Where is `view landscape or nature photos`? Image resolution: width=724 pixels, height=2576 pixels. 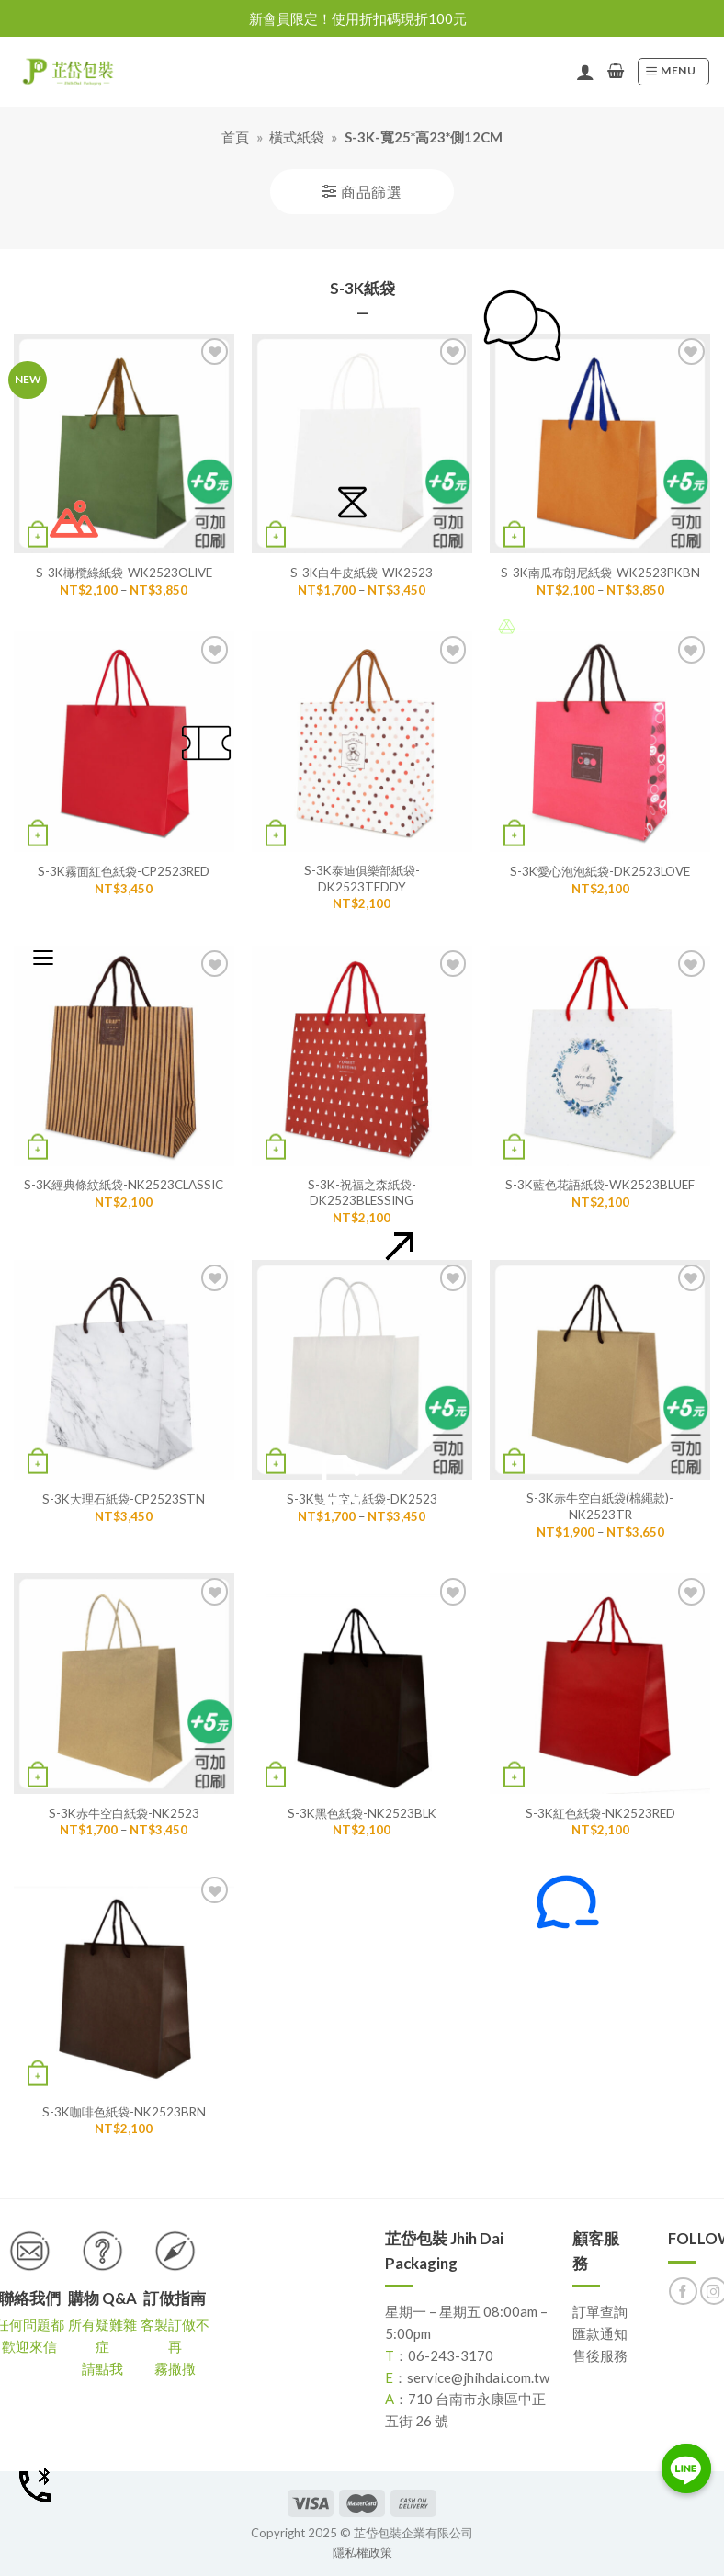
view landscape or nature photos is located at coordinates (74, 521).